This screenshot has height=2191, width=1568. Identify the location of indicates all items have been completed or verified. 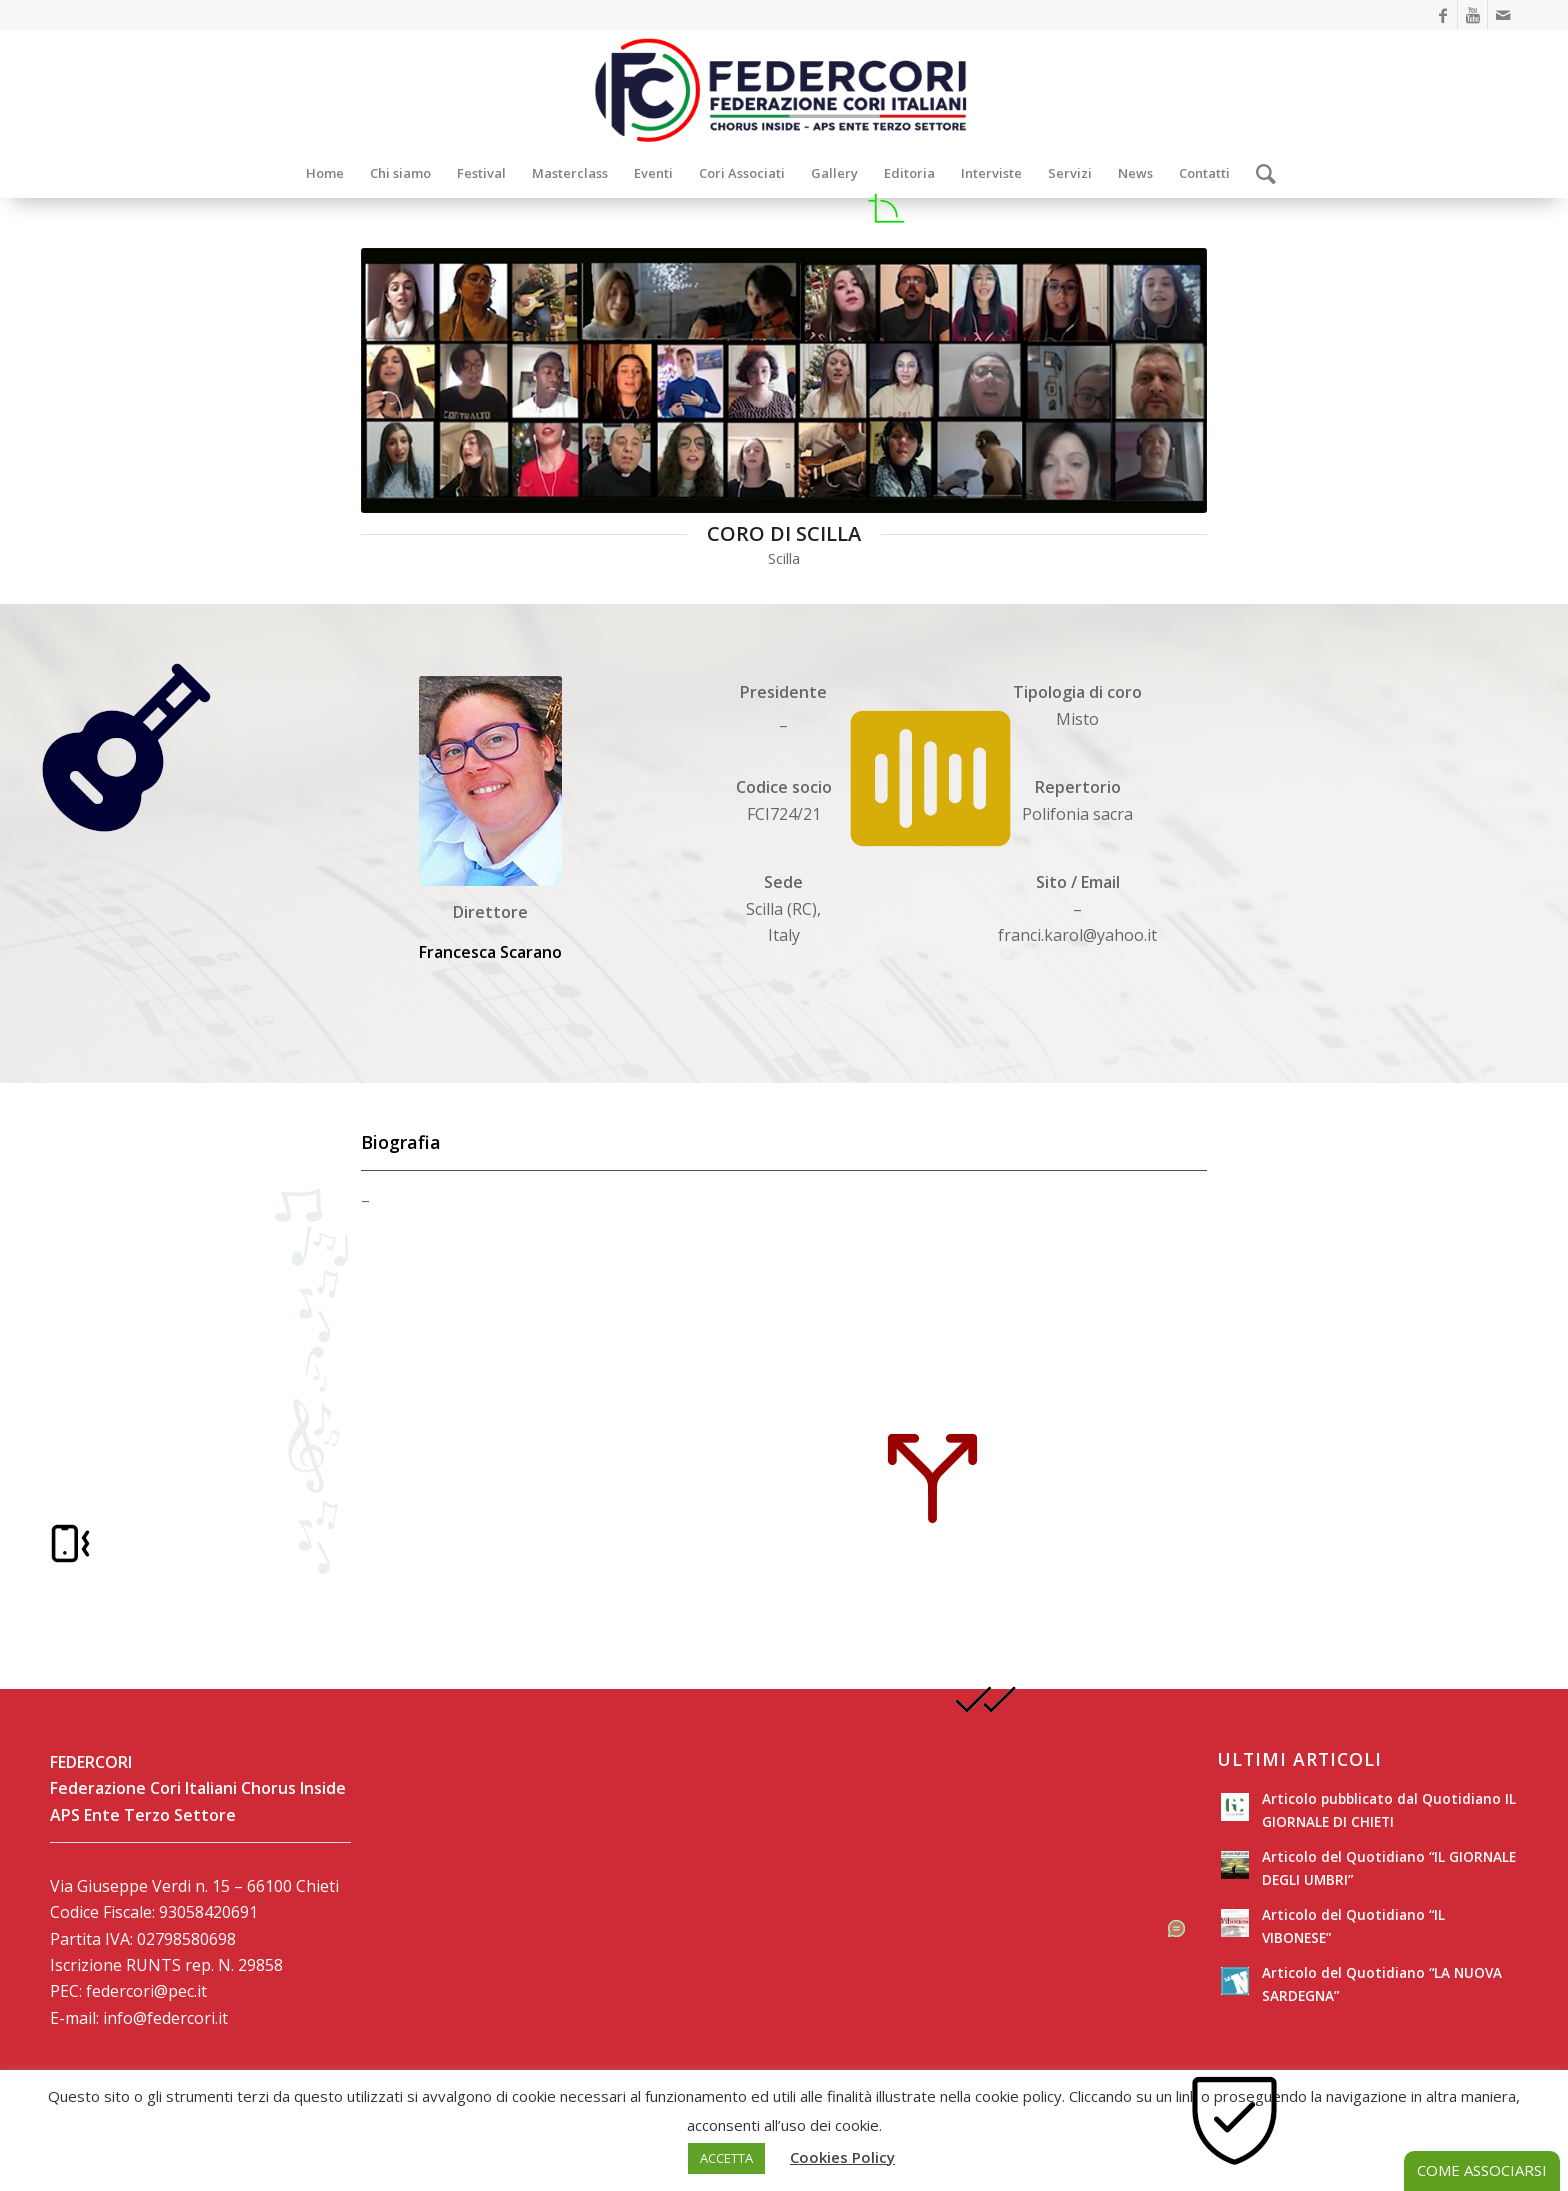
(985, 1700).